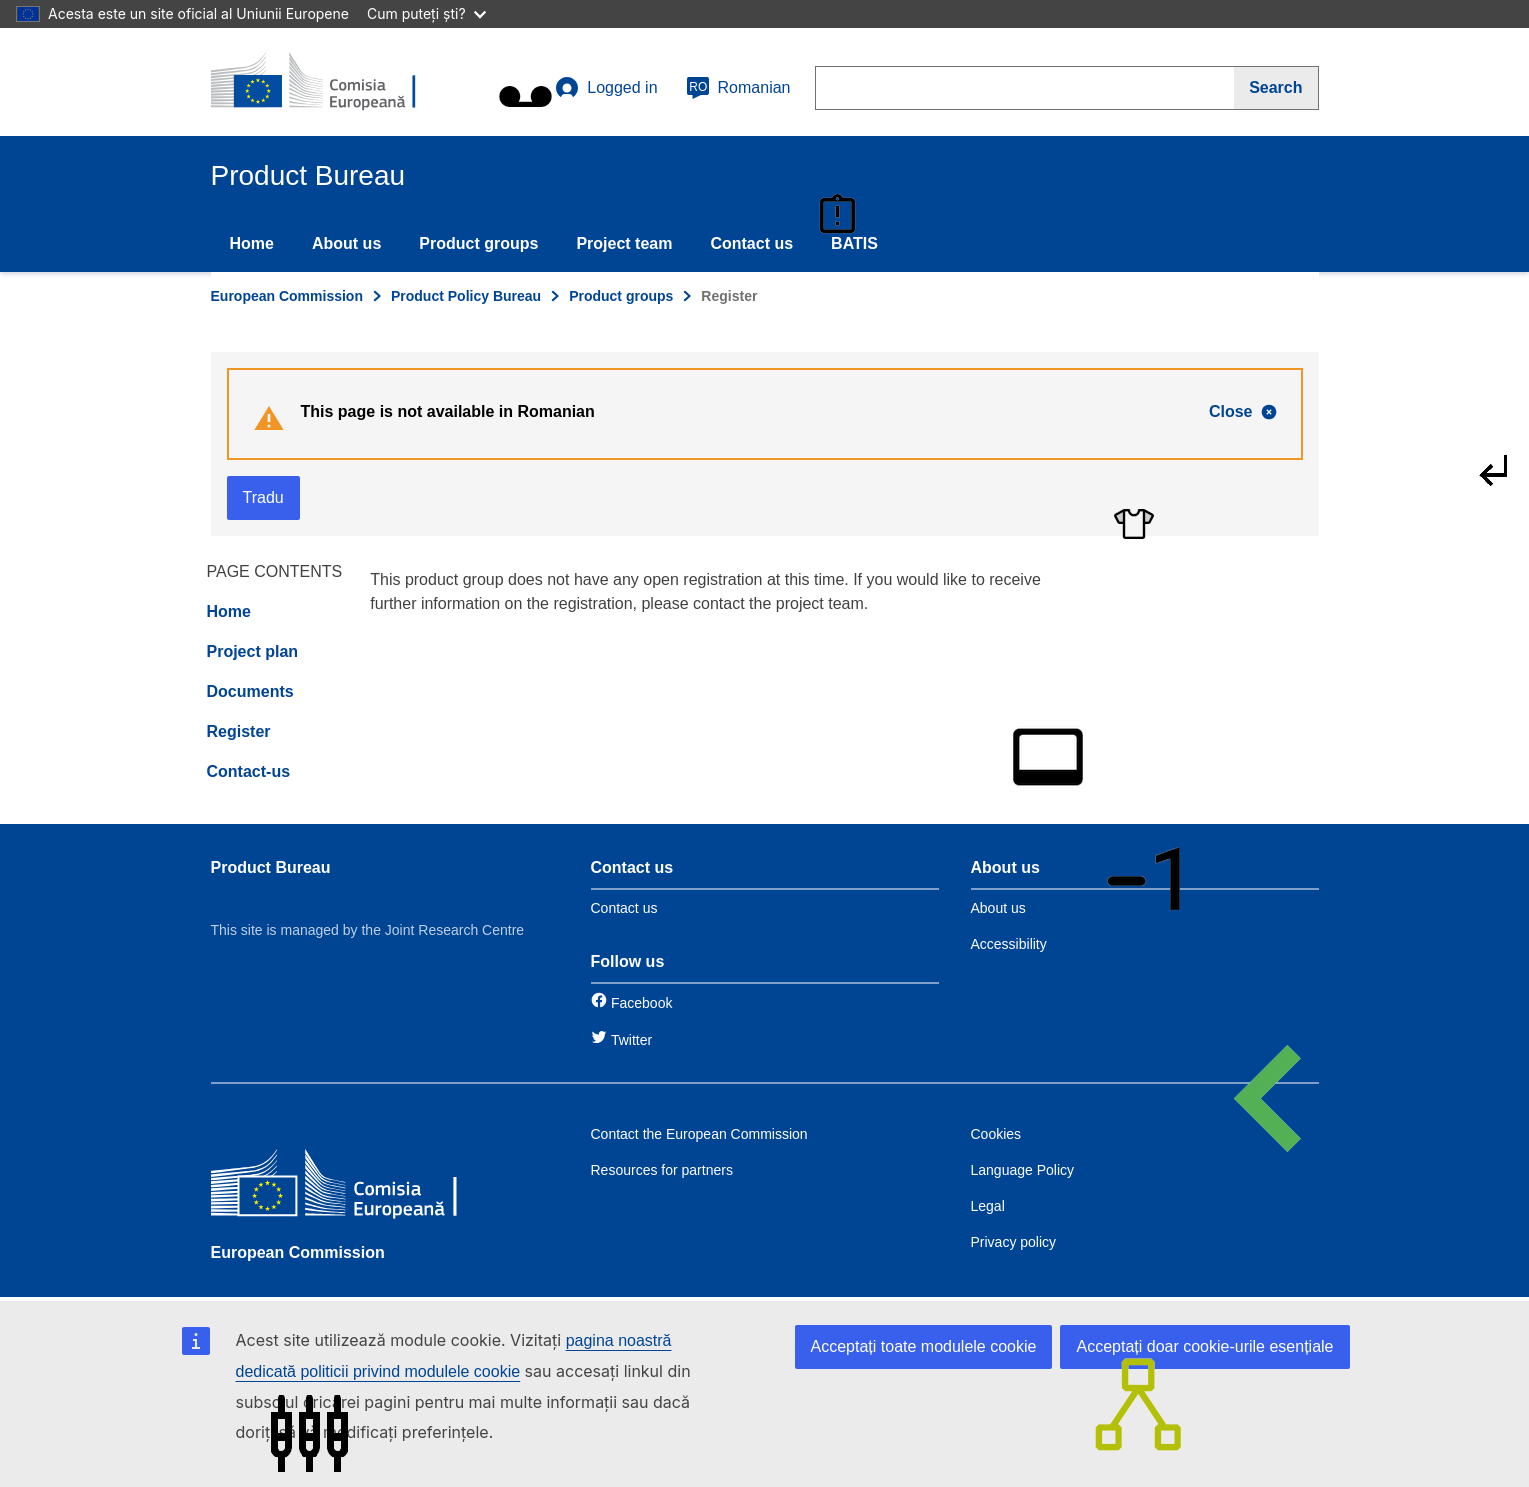  I want to click on view subtype hierarchy in code editor, so click(1141, 1404).